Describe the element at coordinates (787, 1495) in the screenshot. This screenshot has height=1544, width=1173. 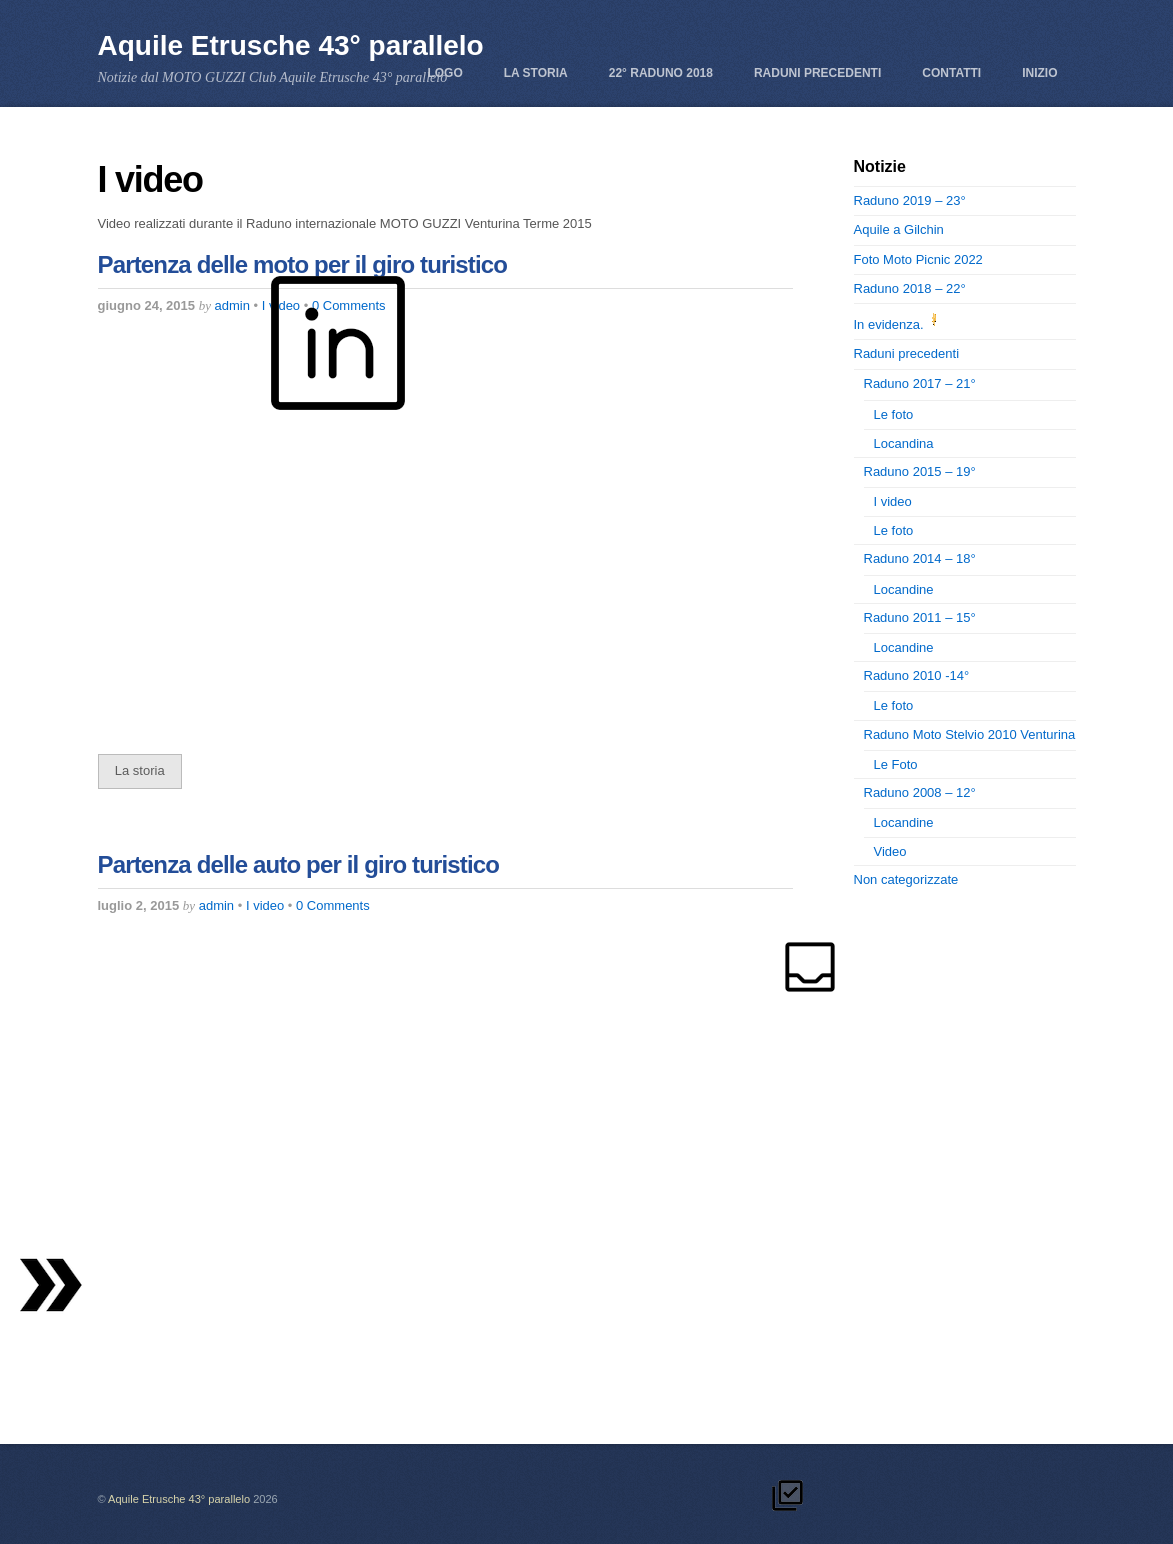
I see `item successfully added to library` at that location.